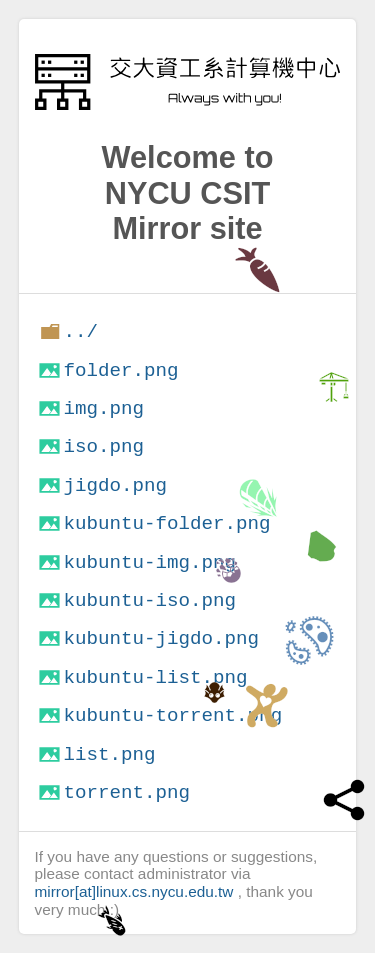 The image size is (375, 953). What do you see at coordinates (228, 570) in the screenshot?
I see `indicates a destructible object or breakable item` at bounding box center [228, 570].